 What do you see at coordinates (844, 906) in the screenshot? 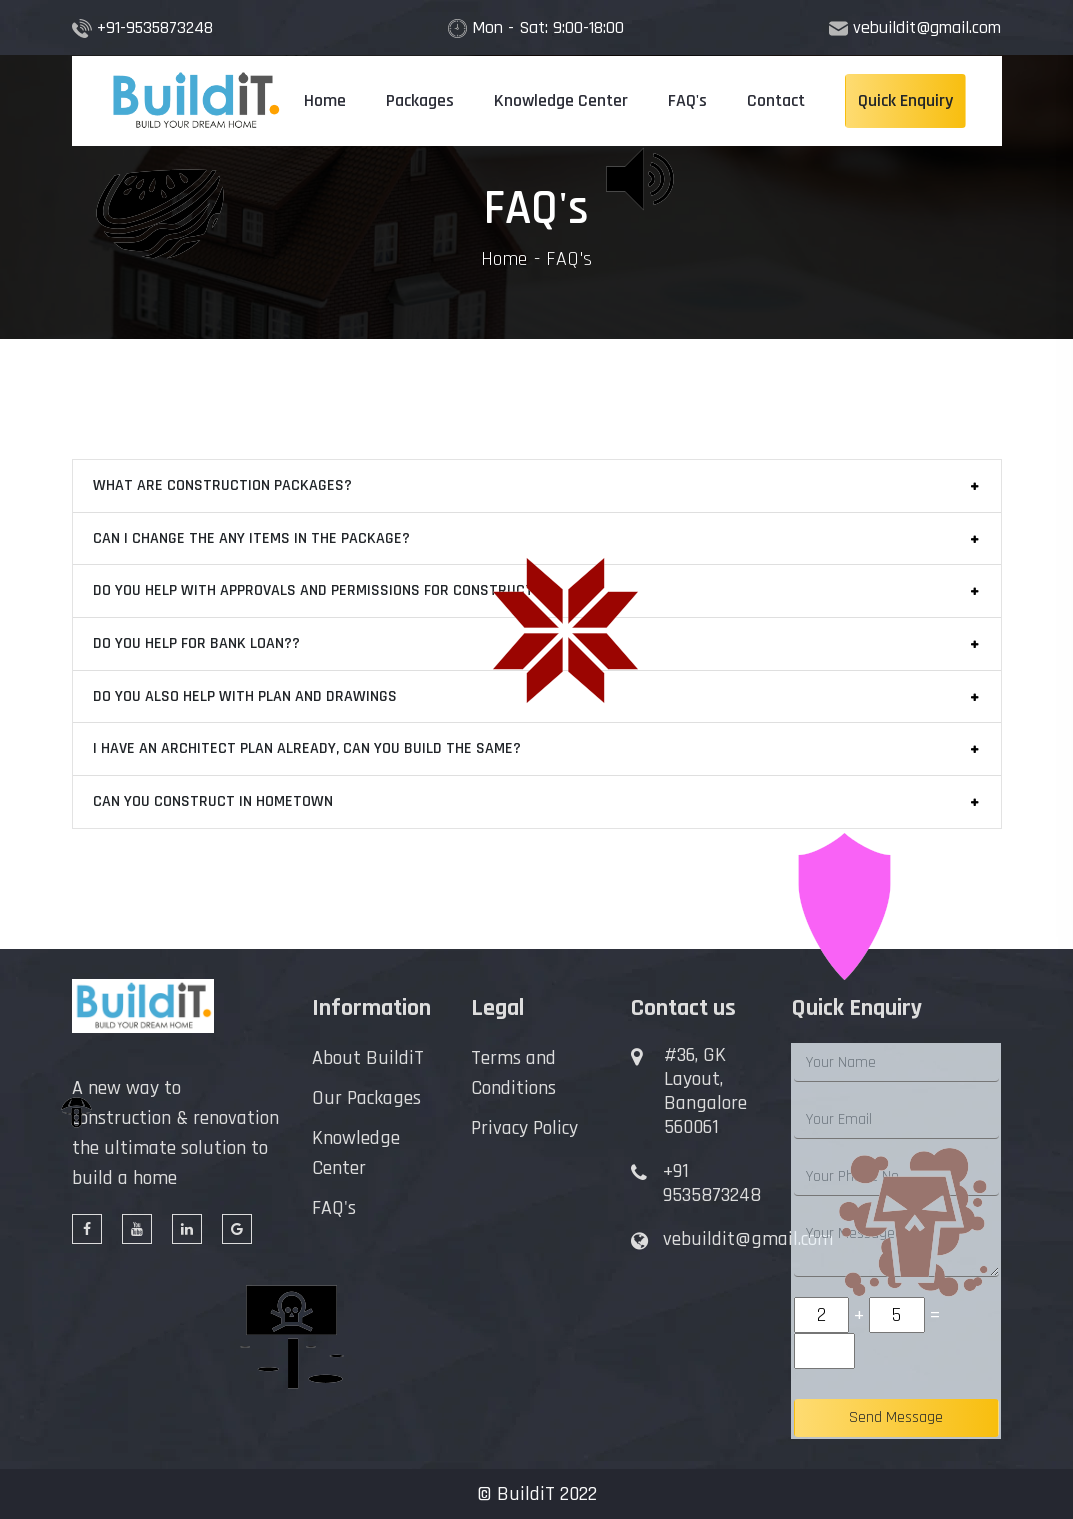
I see `access security or privacy settings` at bounding box center [844, 906].